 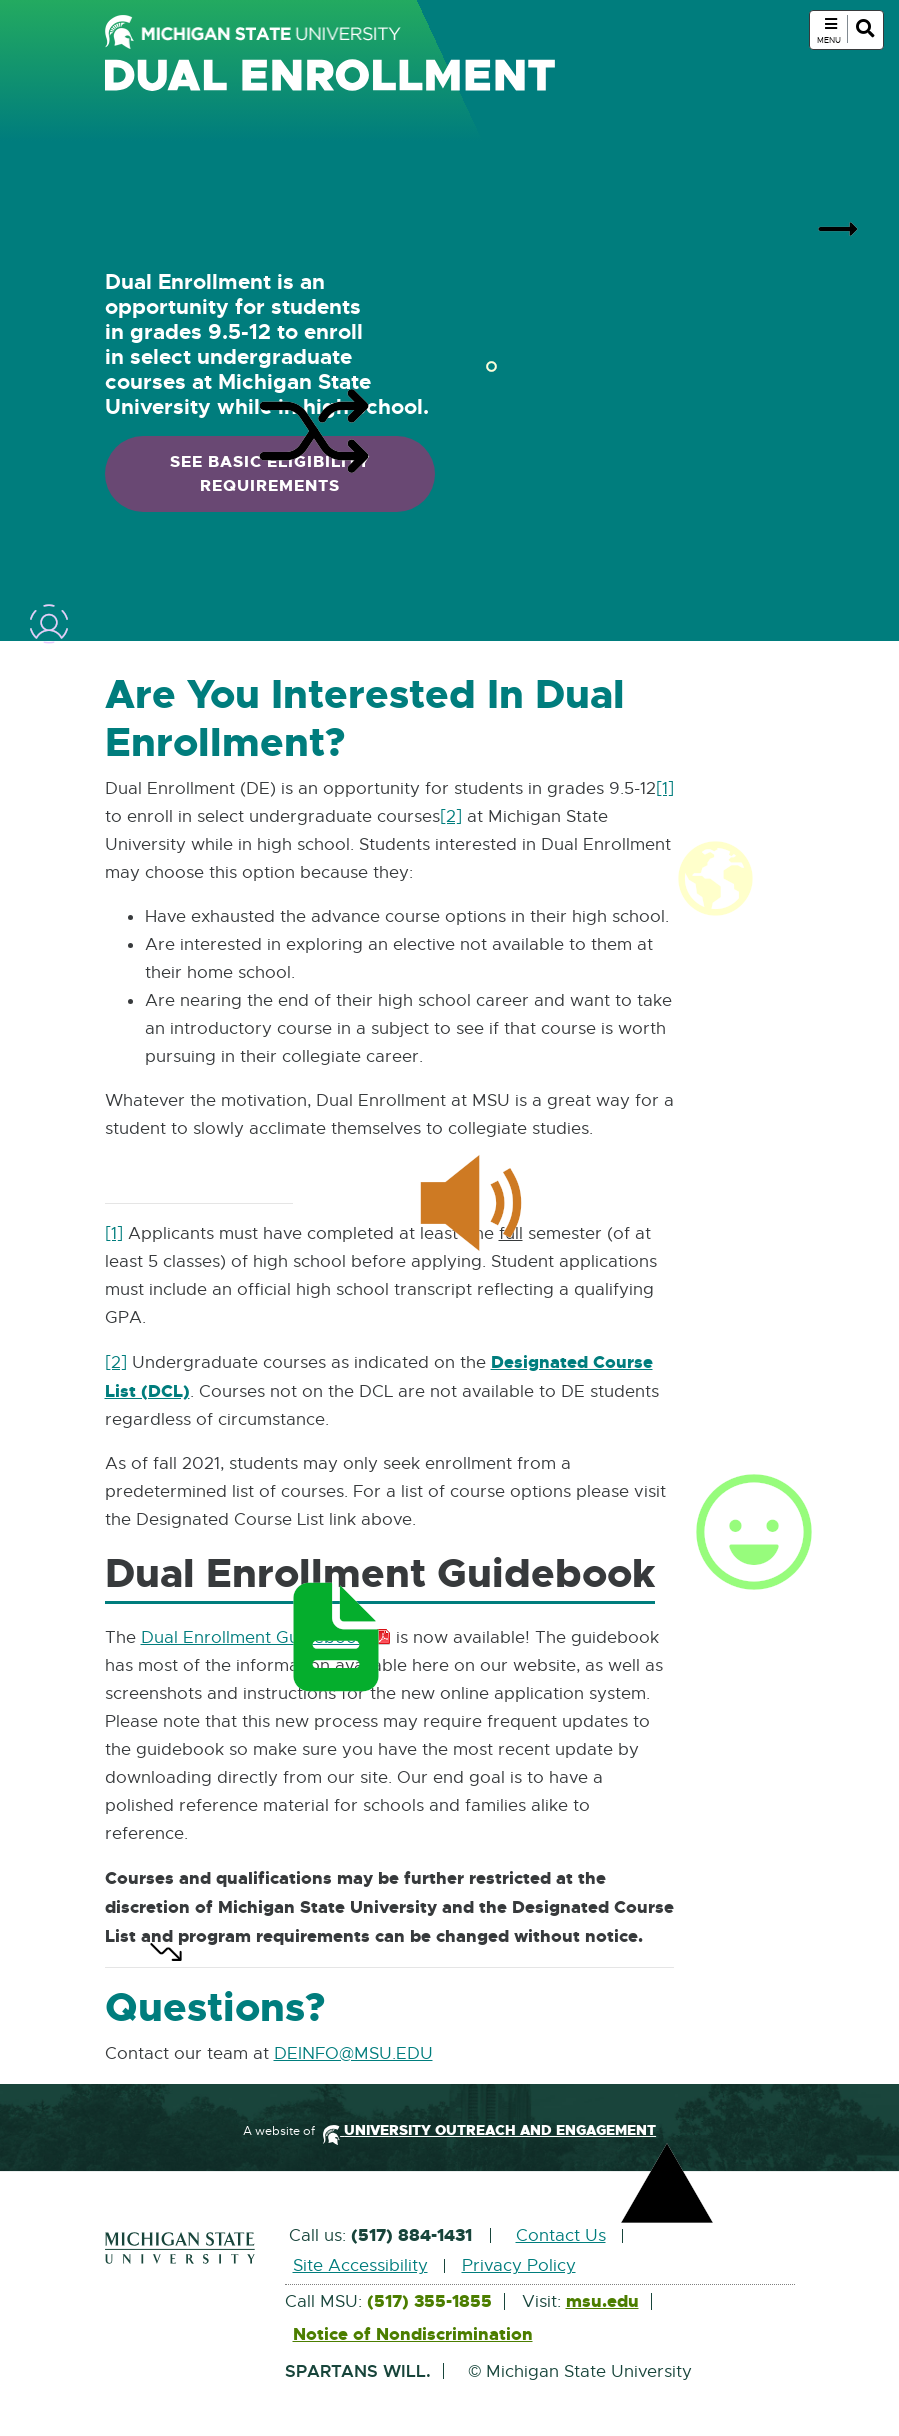 What do you see at coordinates (837, 229) in the screenshot?
I see `indicates no change or stable trend` at bounding box center [837, 229].